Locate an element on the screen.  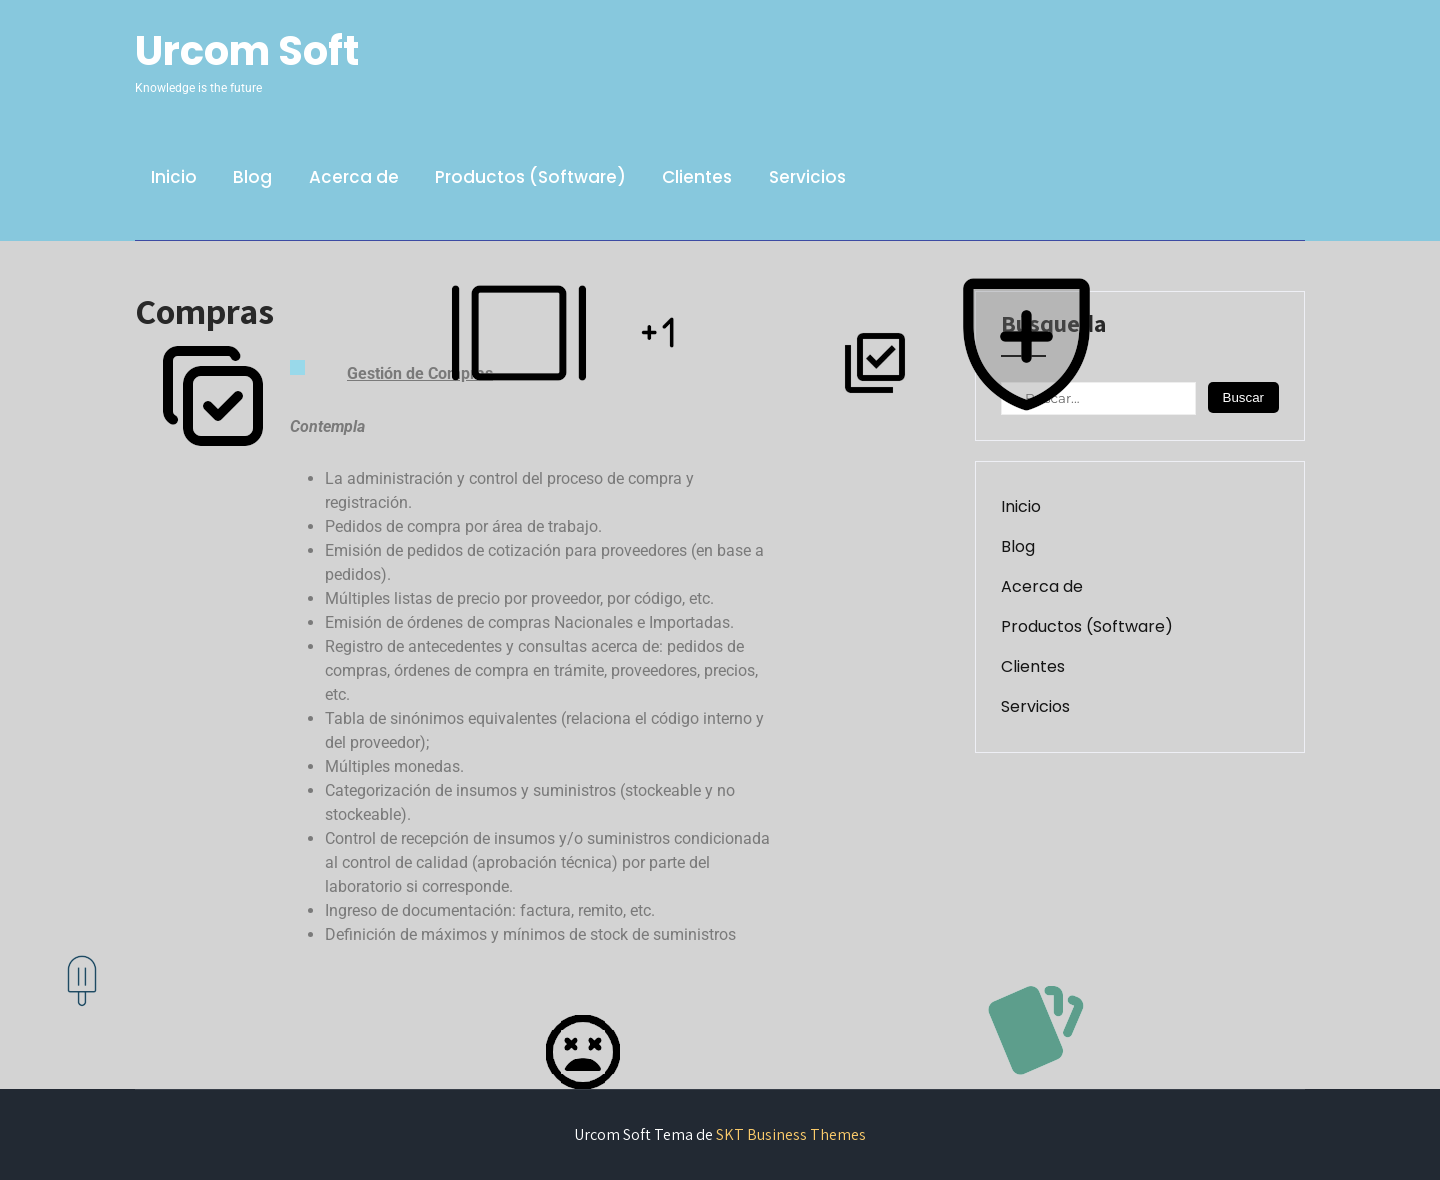
increase exposure by one stop is located at coordinates (660, 332).